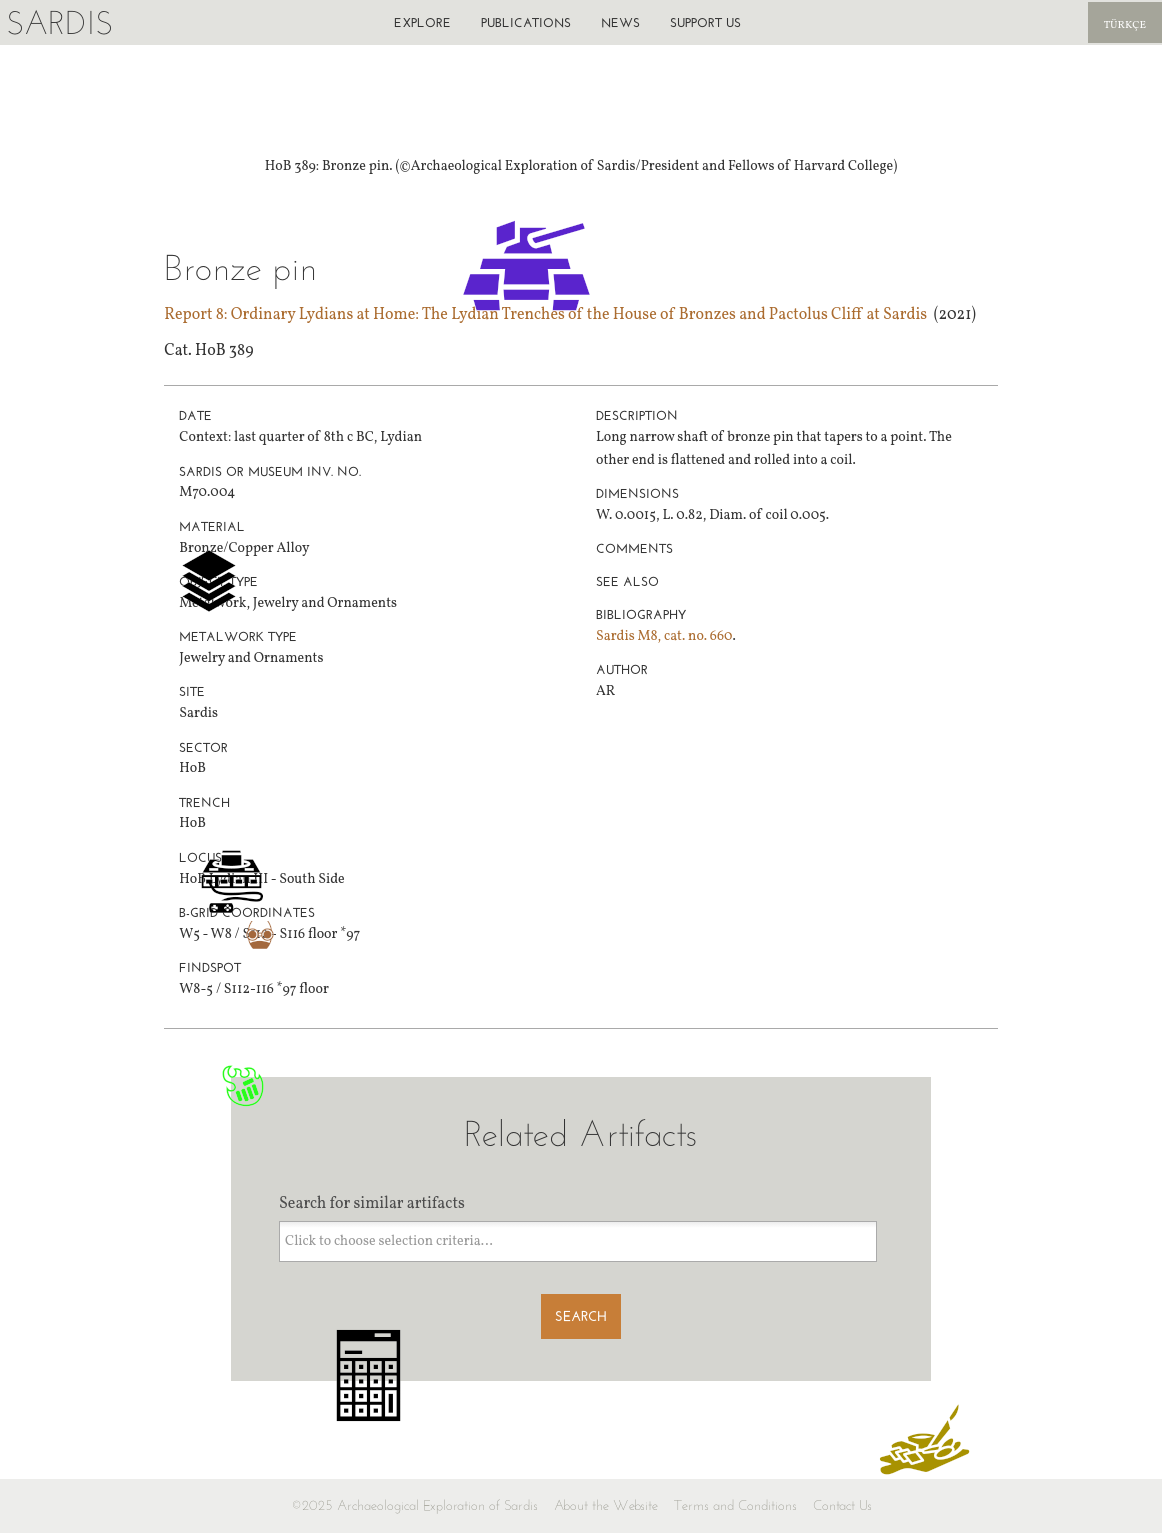  What do you see at coordinates (526, 265) in the screenshot?
I see `select tank unit in strategy game` at bounding box center [526, 265].